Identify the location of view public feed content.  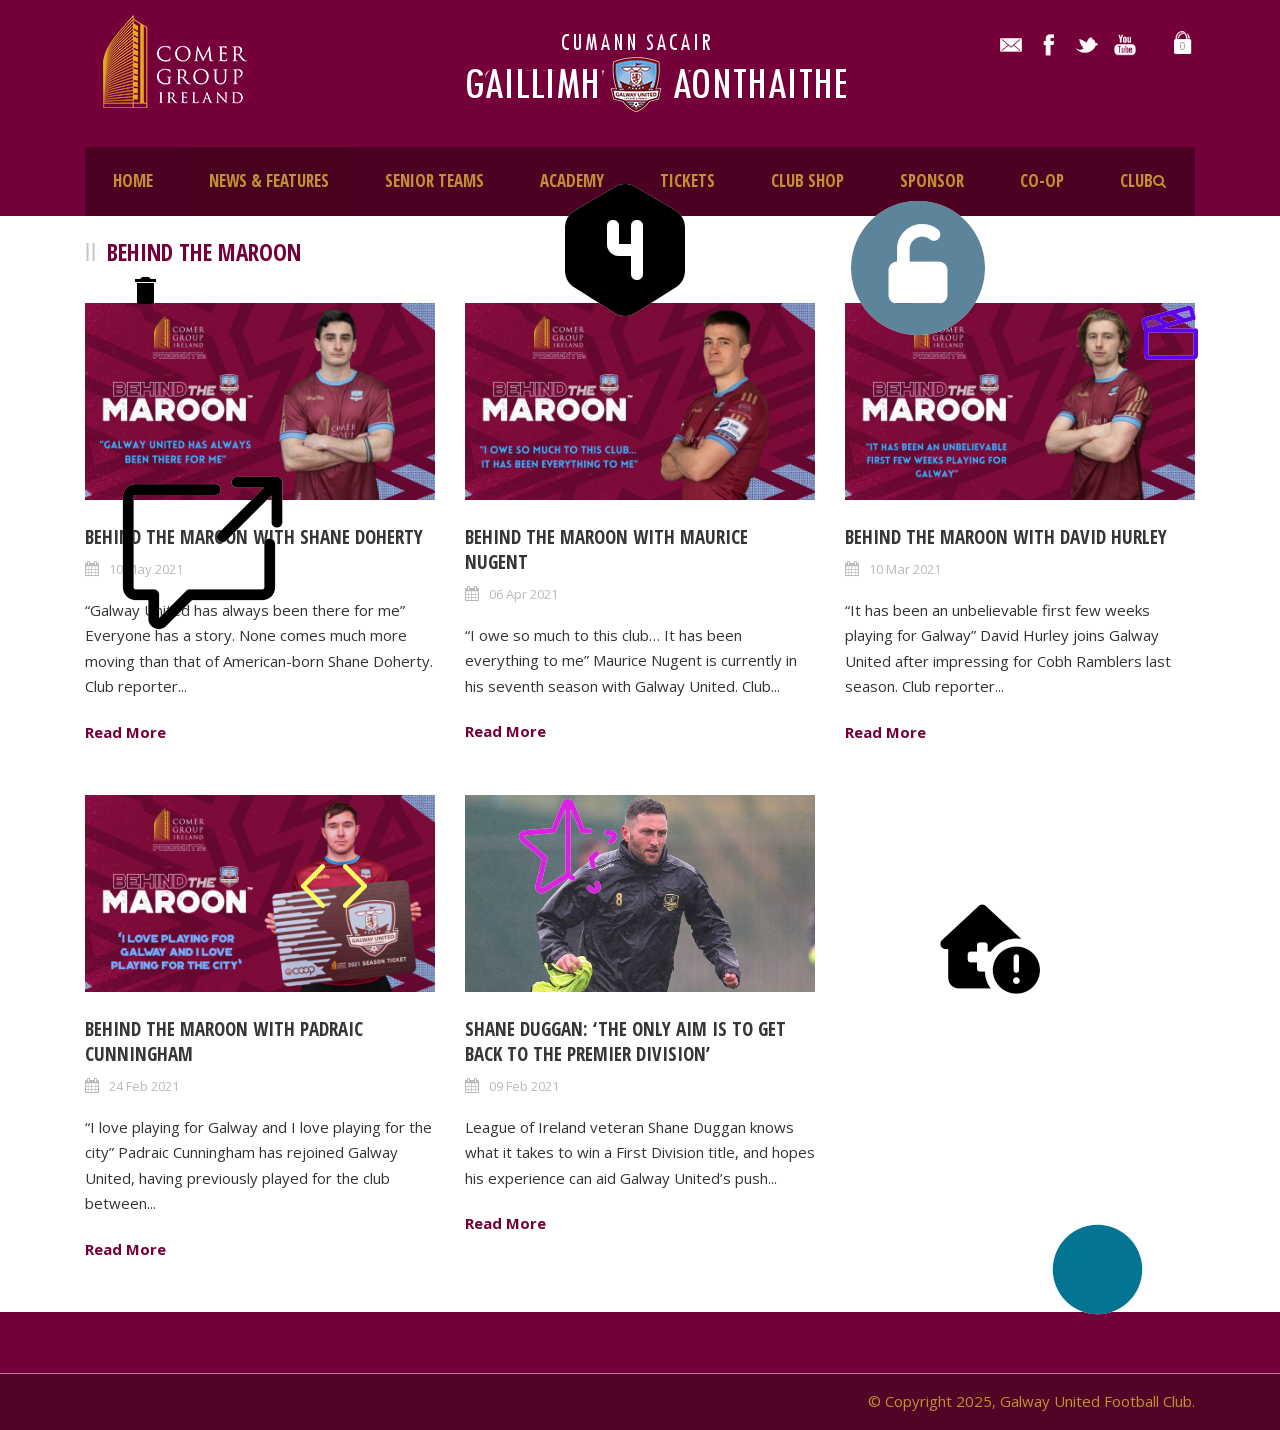
(918, 268).